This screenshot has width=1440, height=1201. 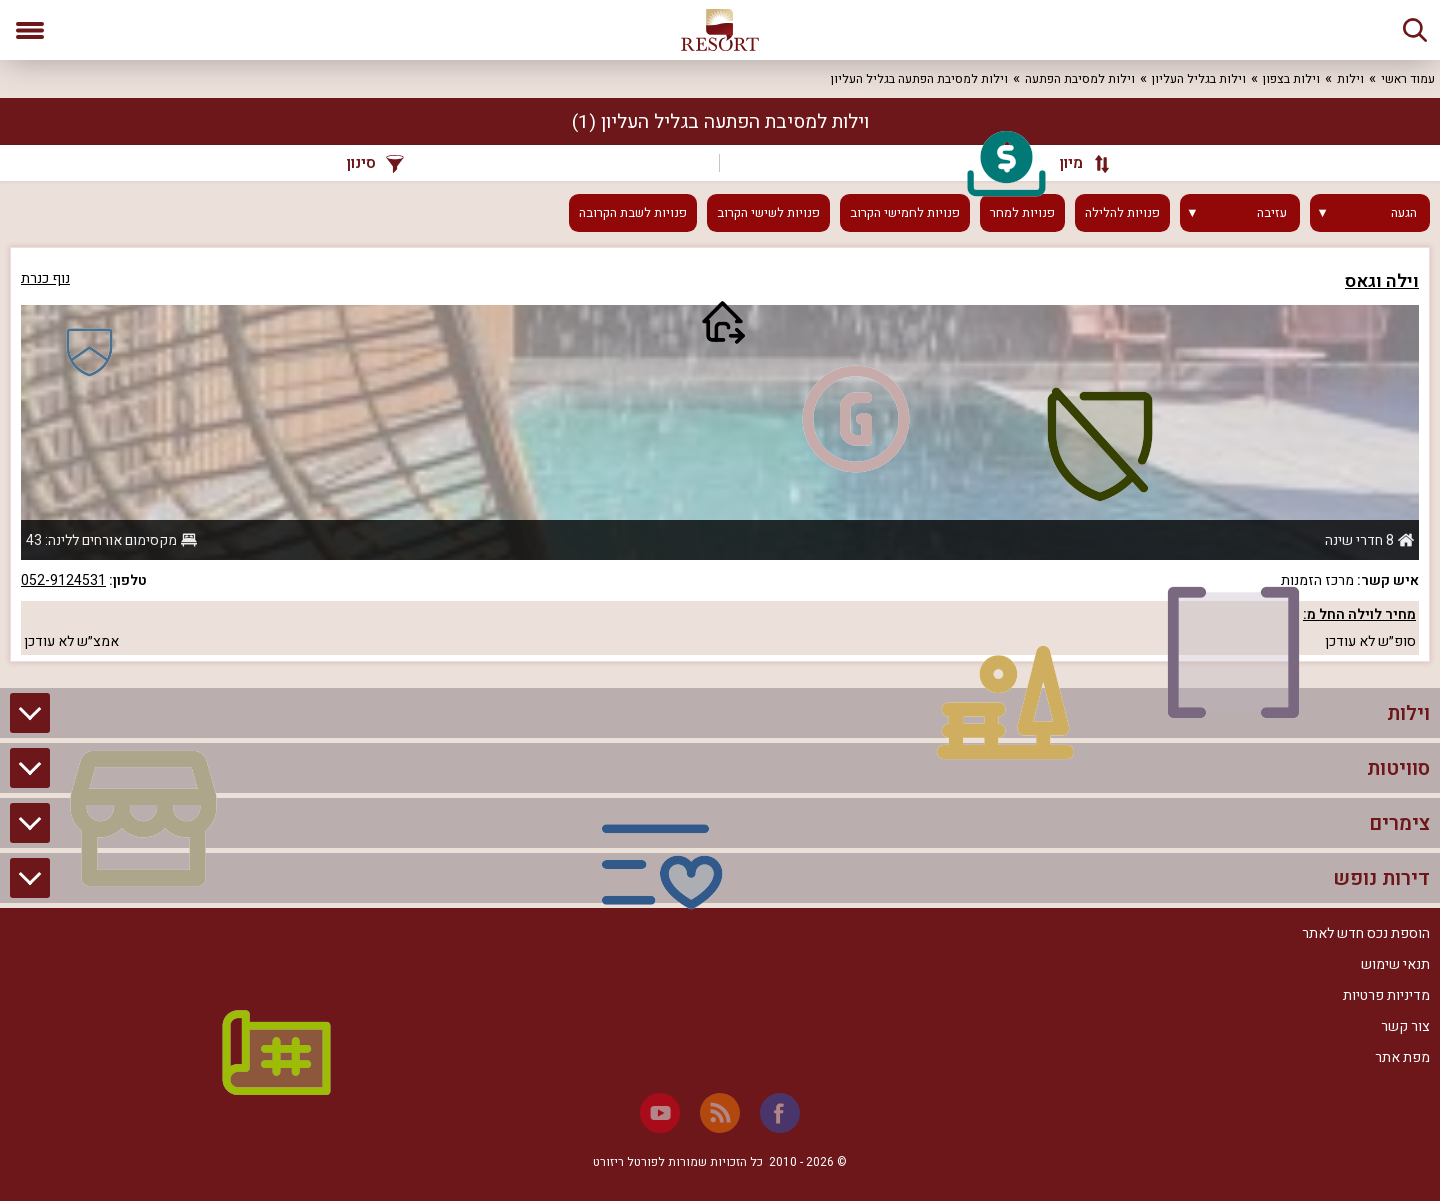 What do you see at coordinates (655, 864) in the screenshot?
I see `view your favorites list` at bounding box center [655, 864].